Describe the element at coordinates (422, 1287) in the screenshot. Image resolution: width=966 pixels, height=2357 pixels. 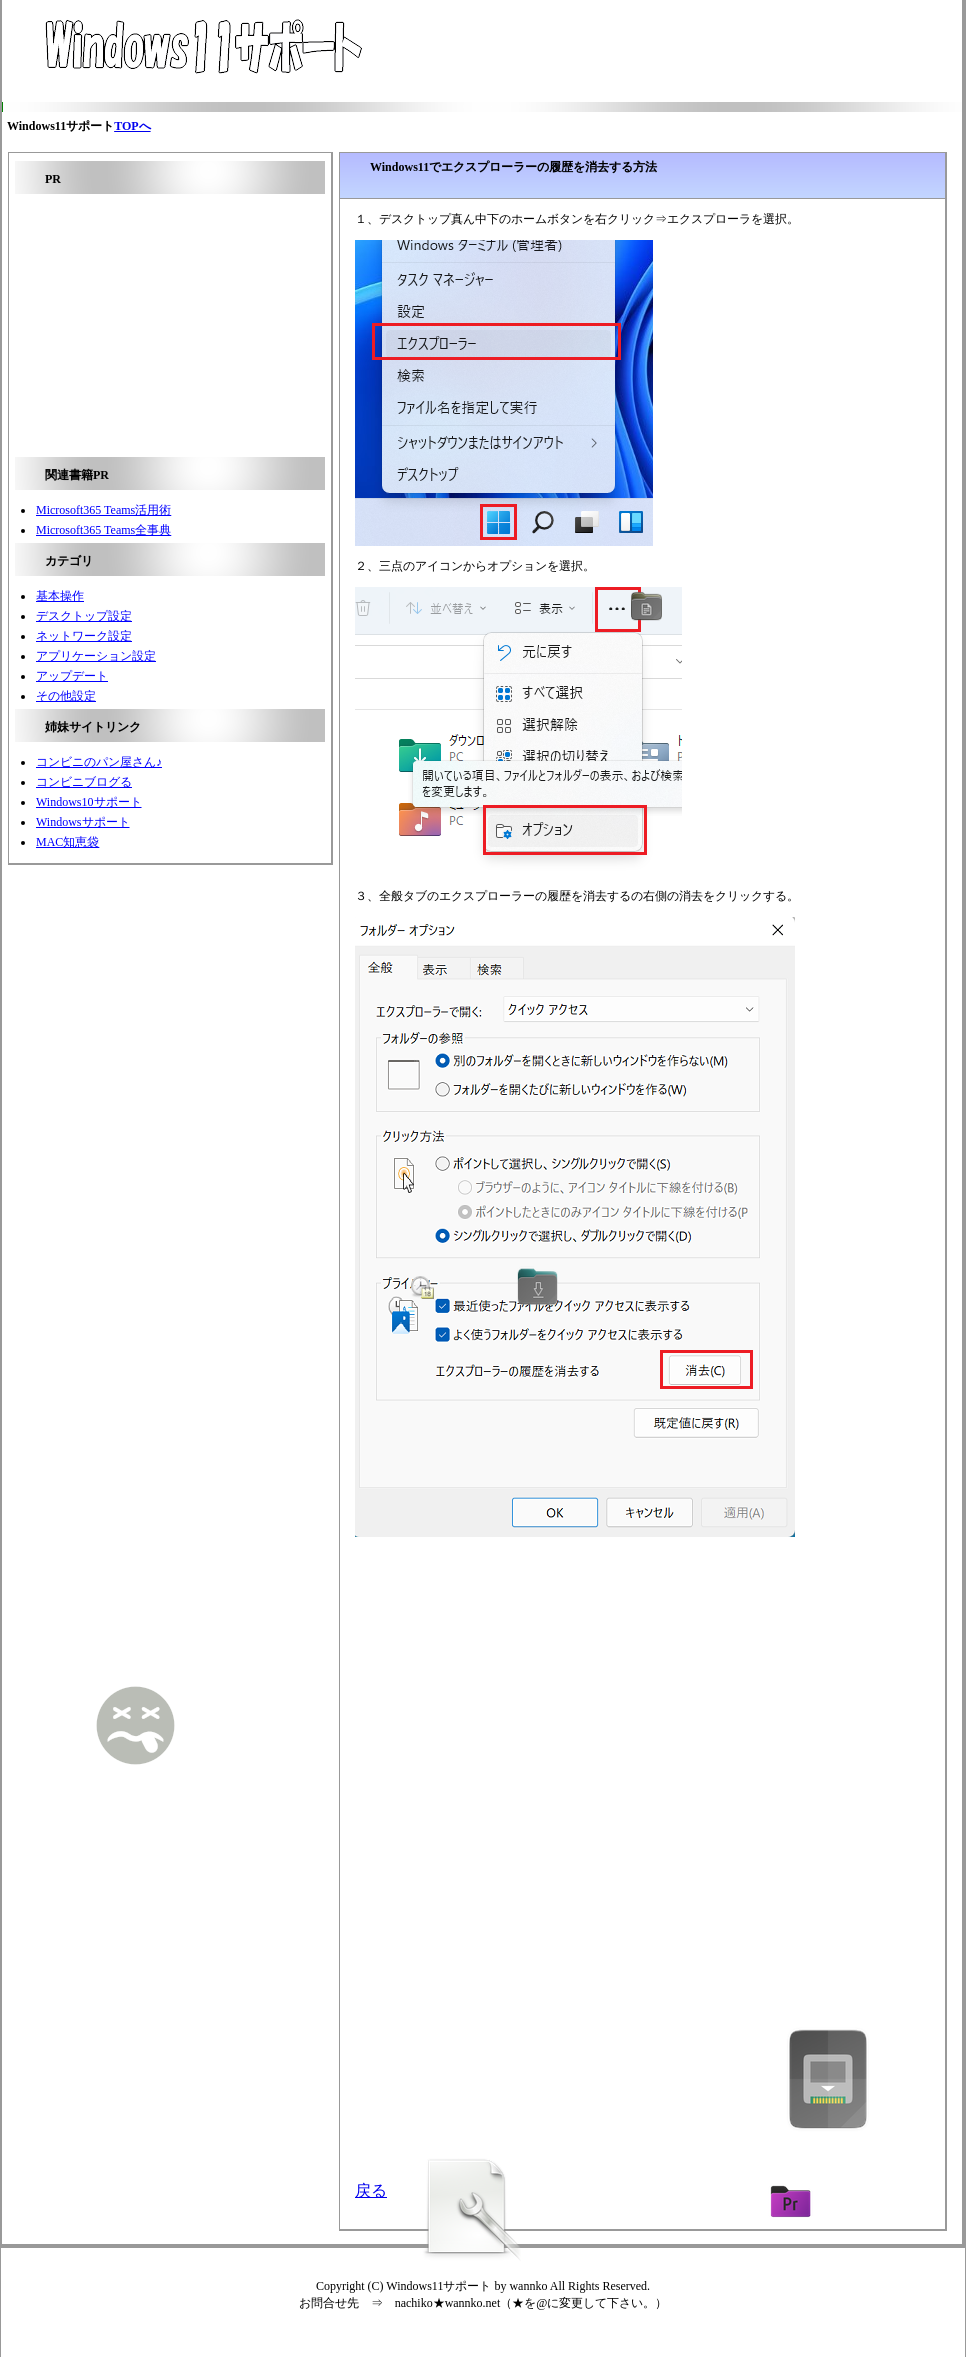
I see `set date and time for an automation action` at that location.